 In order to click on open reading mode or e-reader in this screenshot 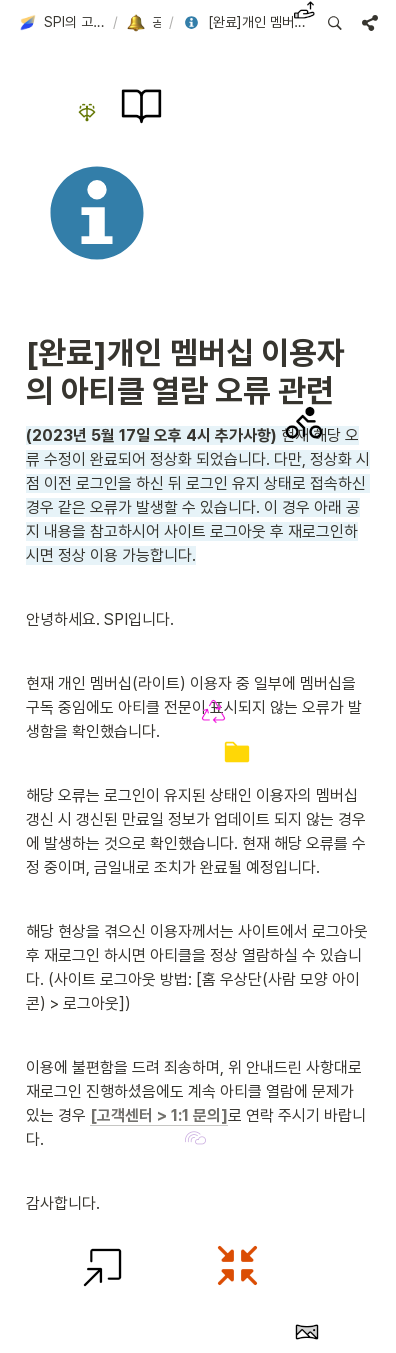, I will do `click(141, 103)`.